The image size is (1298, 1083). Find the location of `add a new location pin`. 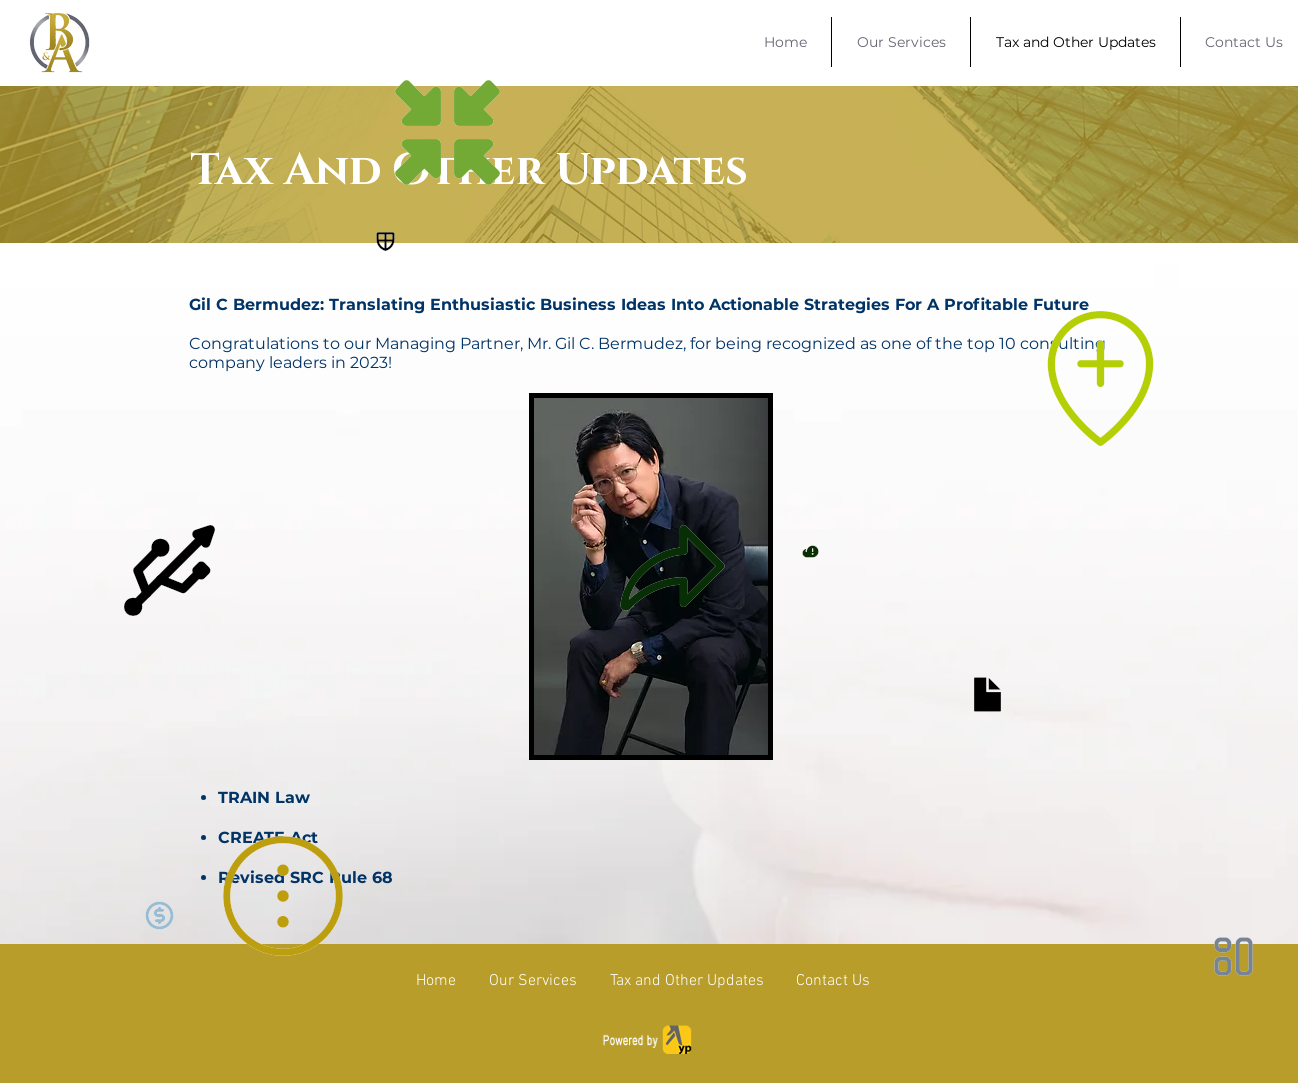

add a new location pin is located at coordinates (1100, 378).